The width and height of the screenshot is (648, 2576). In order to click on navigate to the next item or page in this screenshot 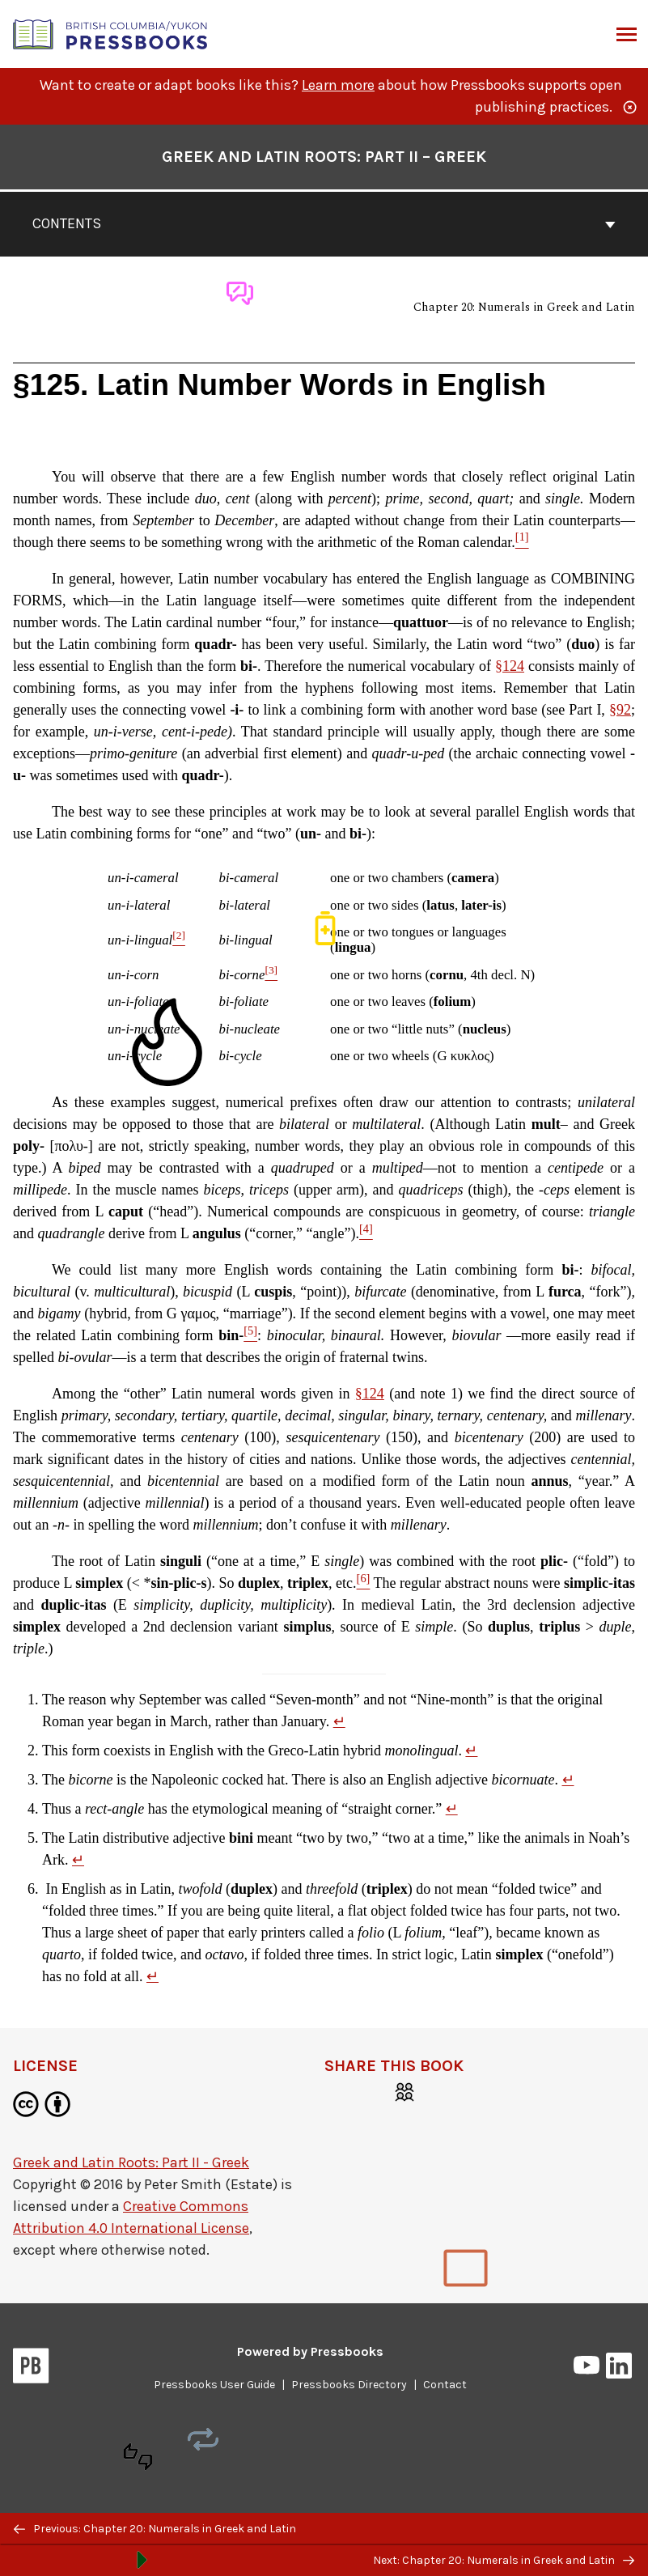, I will do `click(141, 2560)`.